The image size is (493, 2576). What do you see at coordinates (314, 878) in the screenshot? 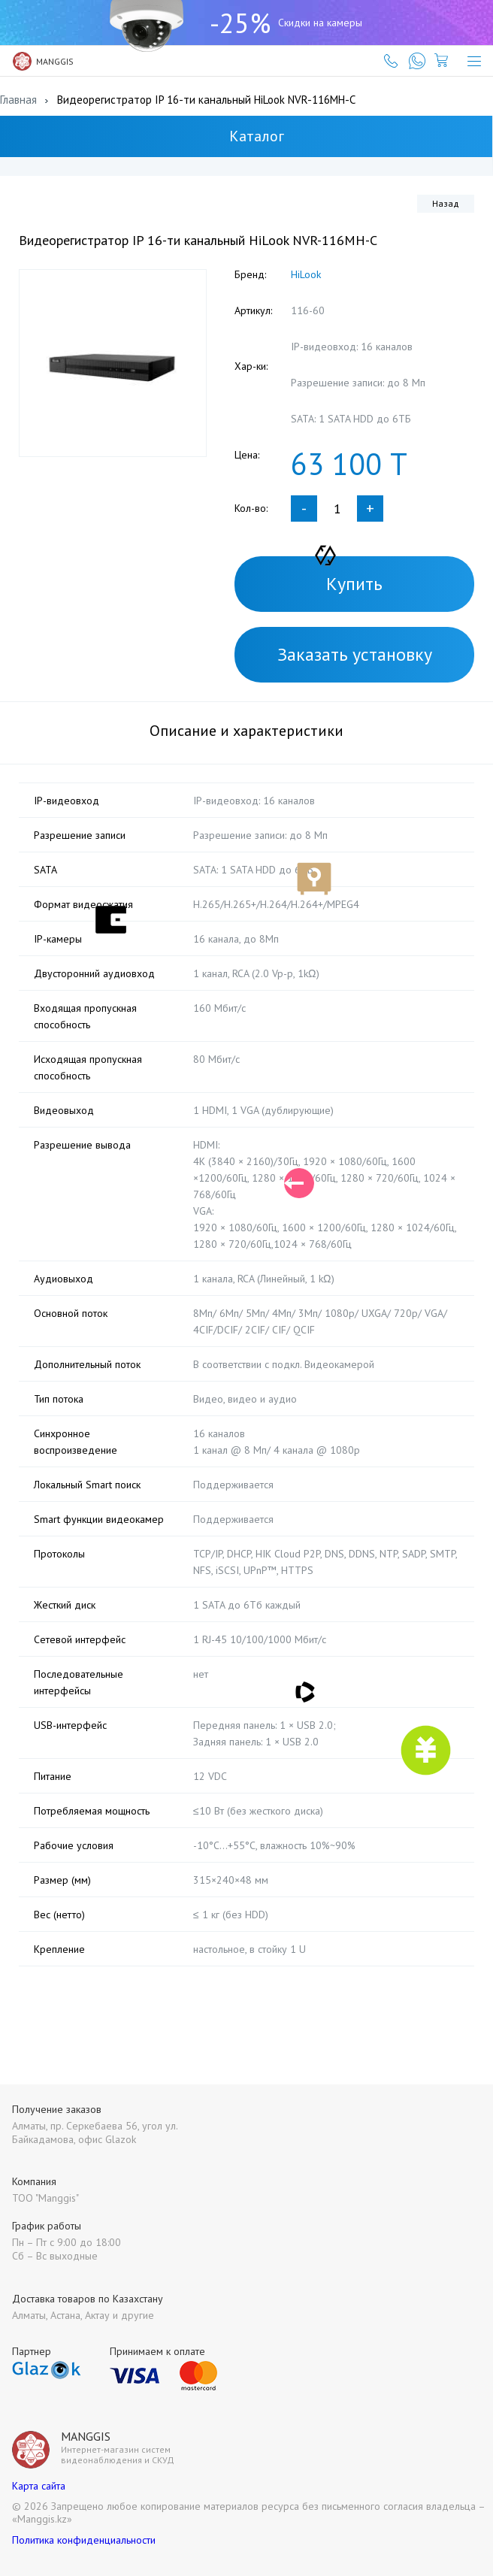
I see `access secure storage or vault` at bounding box center [314, 878].